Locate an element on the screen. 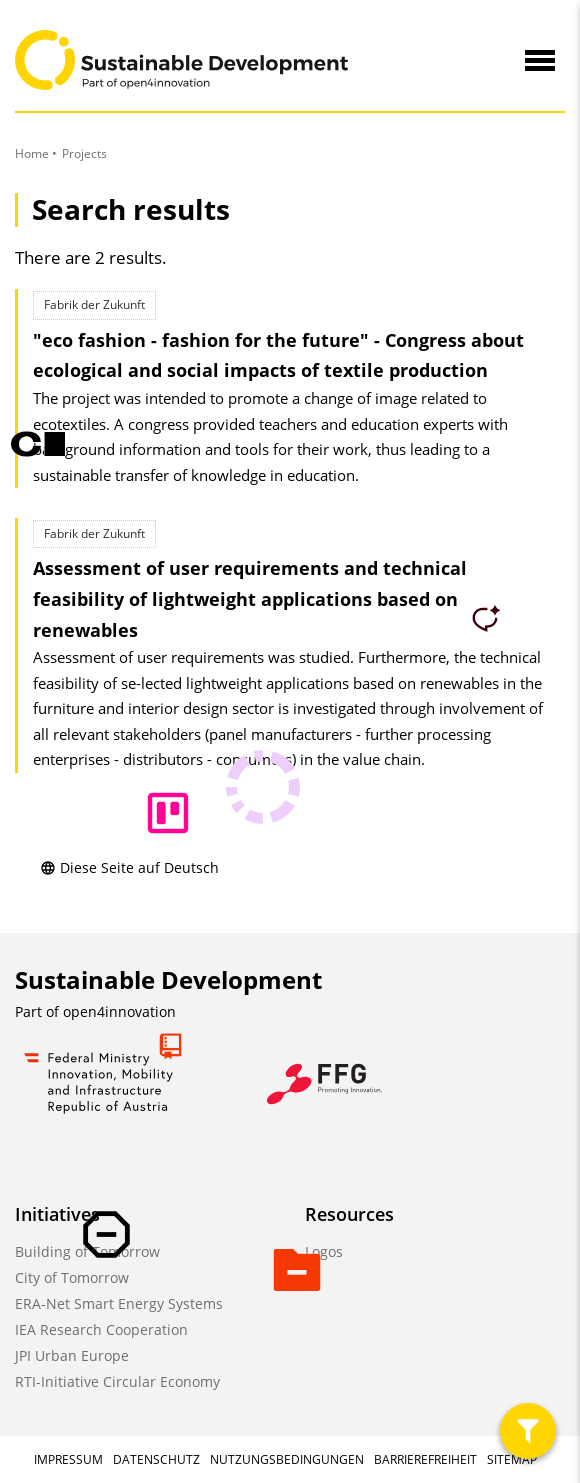 The height and width of the screenshot is (1483, 580). link to codacy code quality platform is located at coordinates (263, 787).